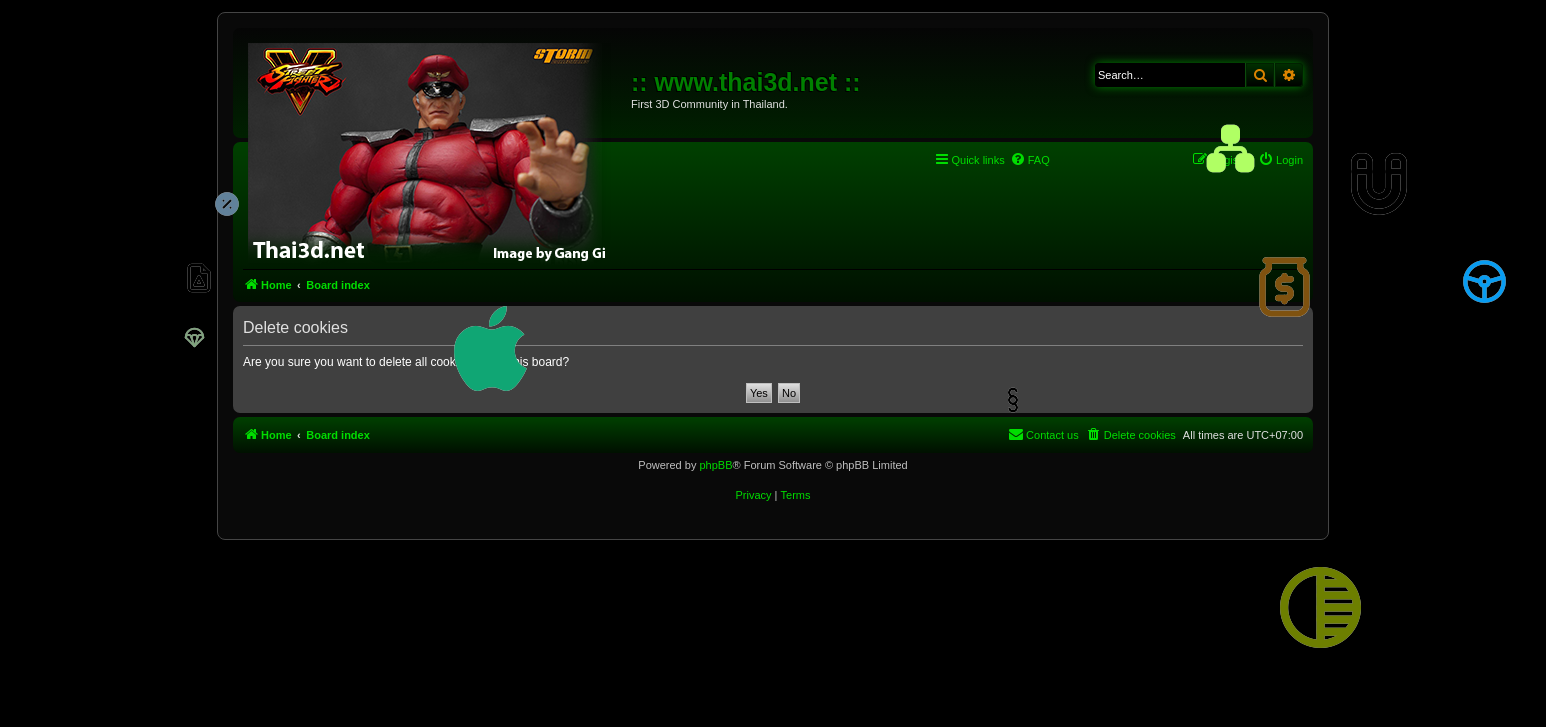 The height and width of the screenshot is (727, 1546). What do you see at coordinates (1230, 148) in the screenshot?
I see `view organizational hierarchy or structure` at bounding box center [1230, 148].